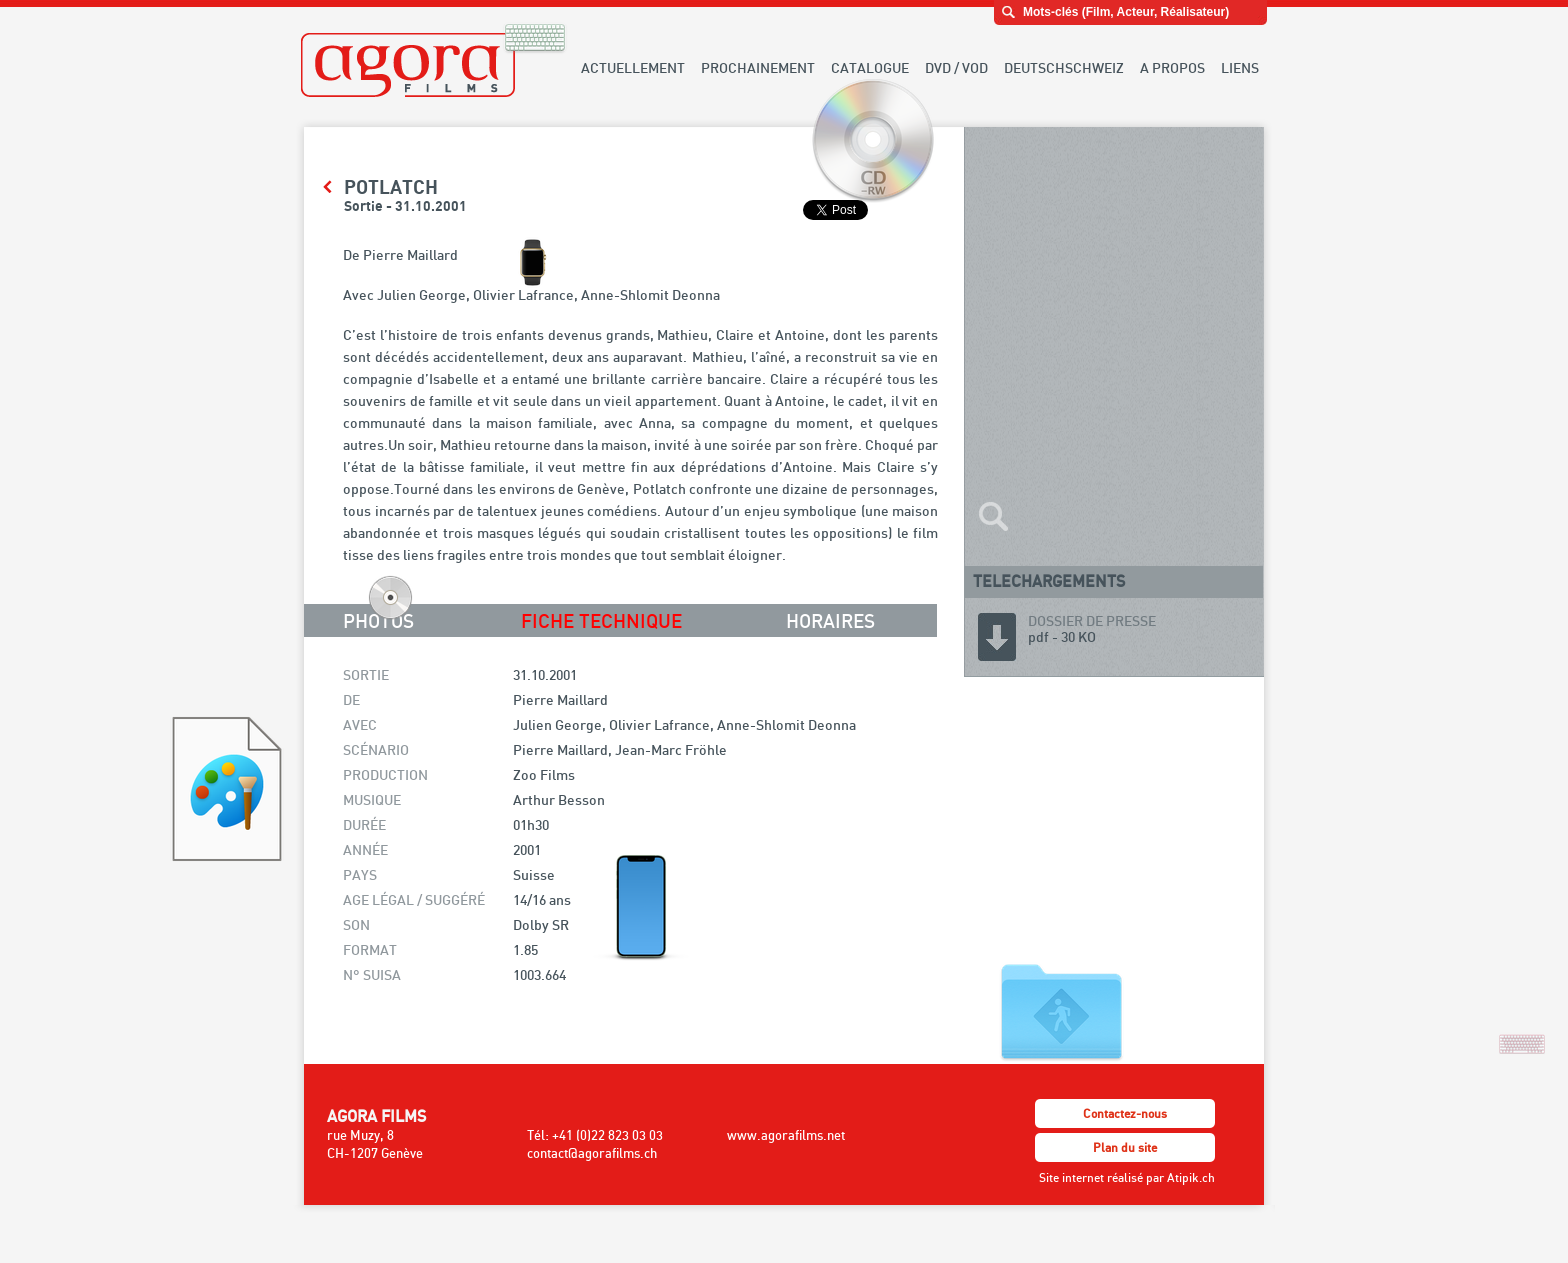 The image size is (1568, 1263). What do you see at coordinates (535, 38) in the screenshot?
I see `keyboard connected and ready` at bounding box center [535, 38].